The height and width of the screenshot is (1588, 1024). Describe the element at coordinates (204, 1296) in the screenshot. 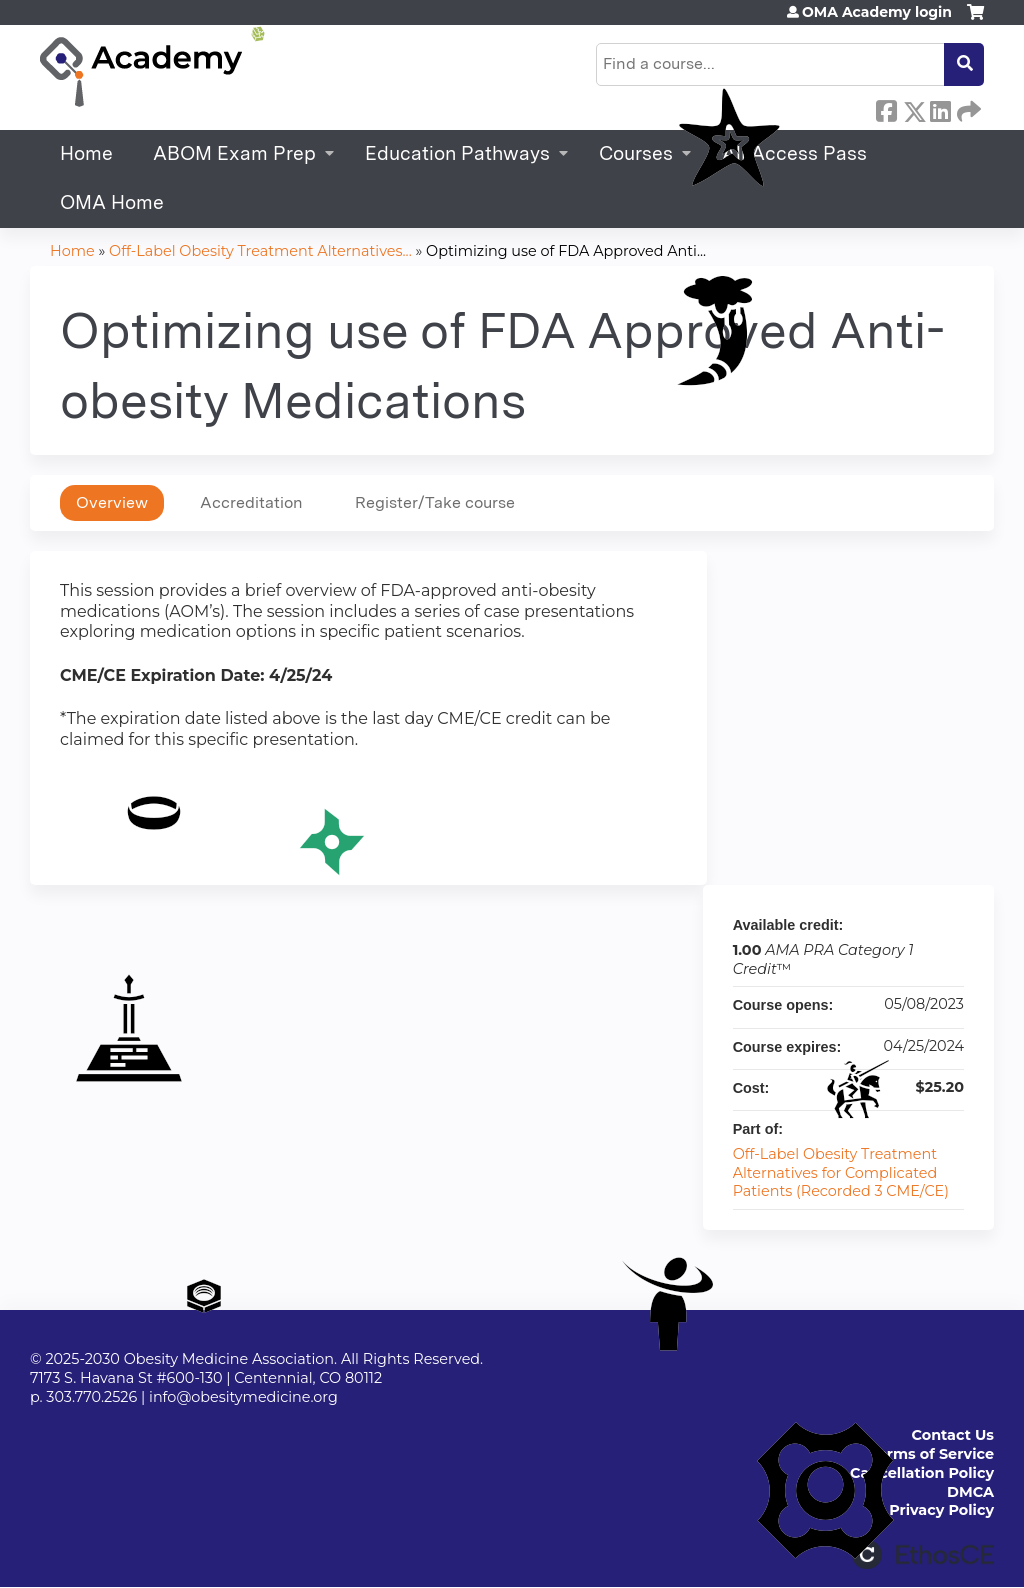

I see `access hardware or mechanical settings` at that location.